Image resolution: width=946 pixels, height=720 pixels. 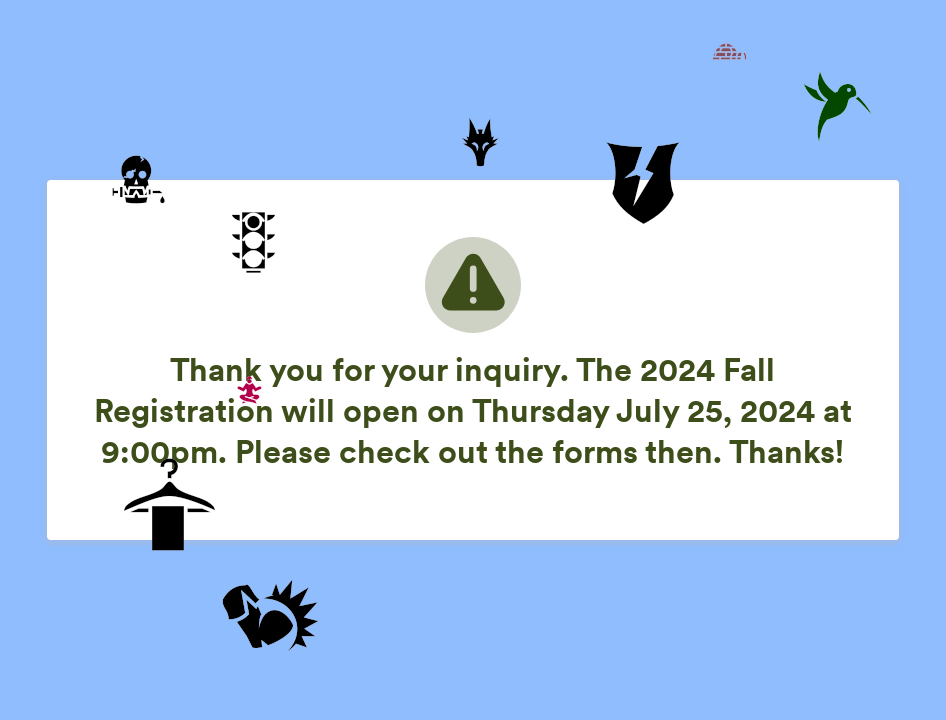 What do you see at coordinates (169, 504) in the screenshot?
I see `browse clothing or wardrobe items` at bounding box center [169, 504].